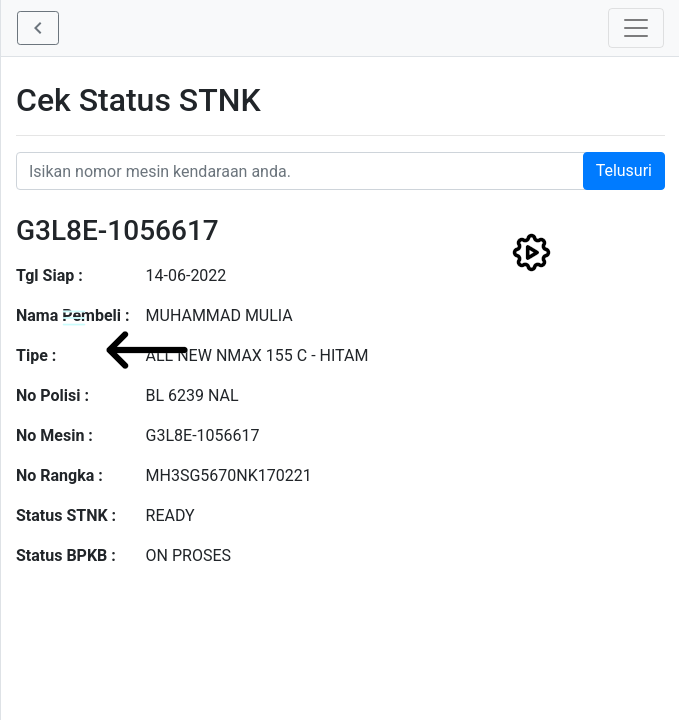  What do you see at coordinates (531, 252) in the screenshot?
I see `configure automation settings` at bounding box center [531, 252].